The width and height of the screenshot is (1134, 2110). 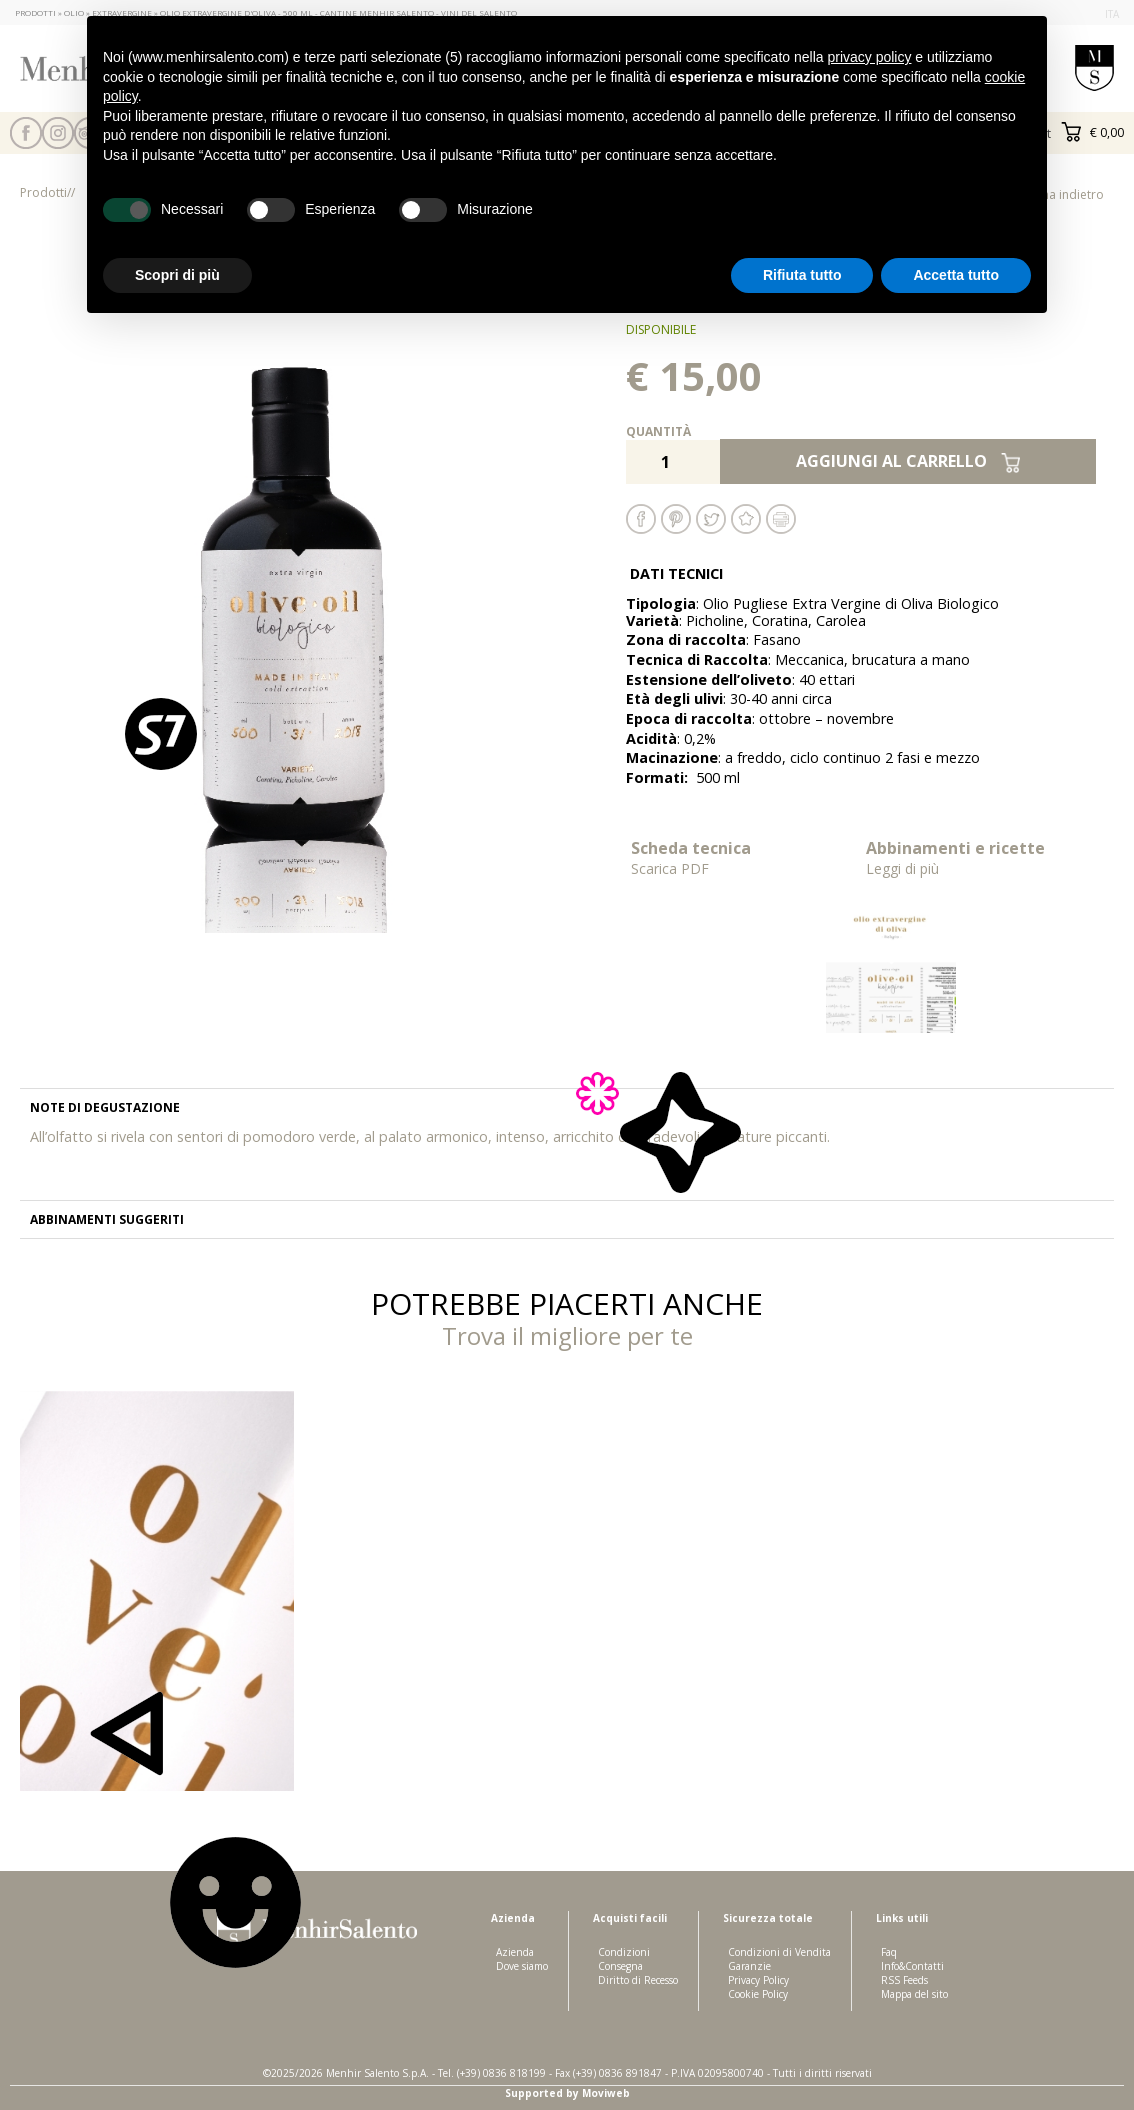 What do you see at coordinates (597, 1093) in the screenshot?
I see `svg file format indicator` at bounding box center [597, 1093].